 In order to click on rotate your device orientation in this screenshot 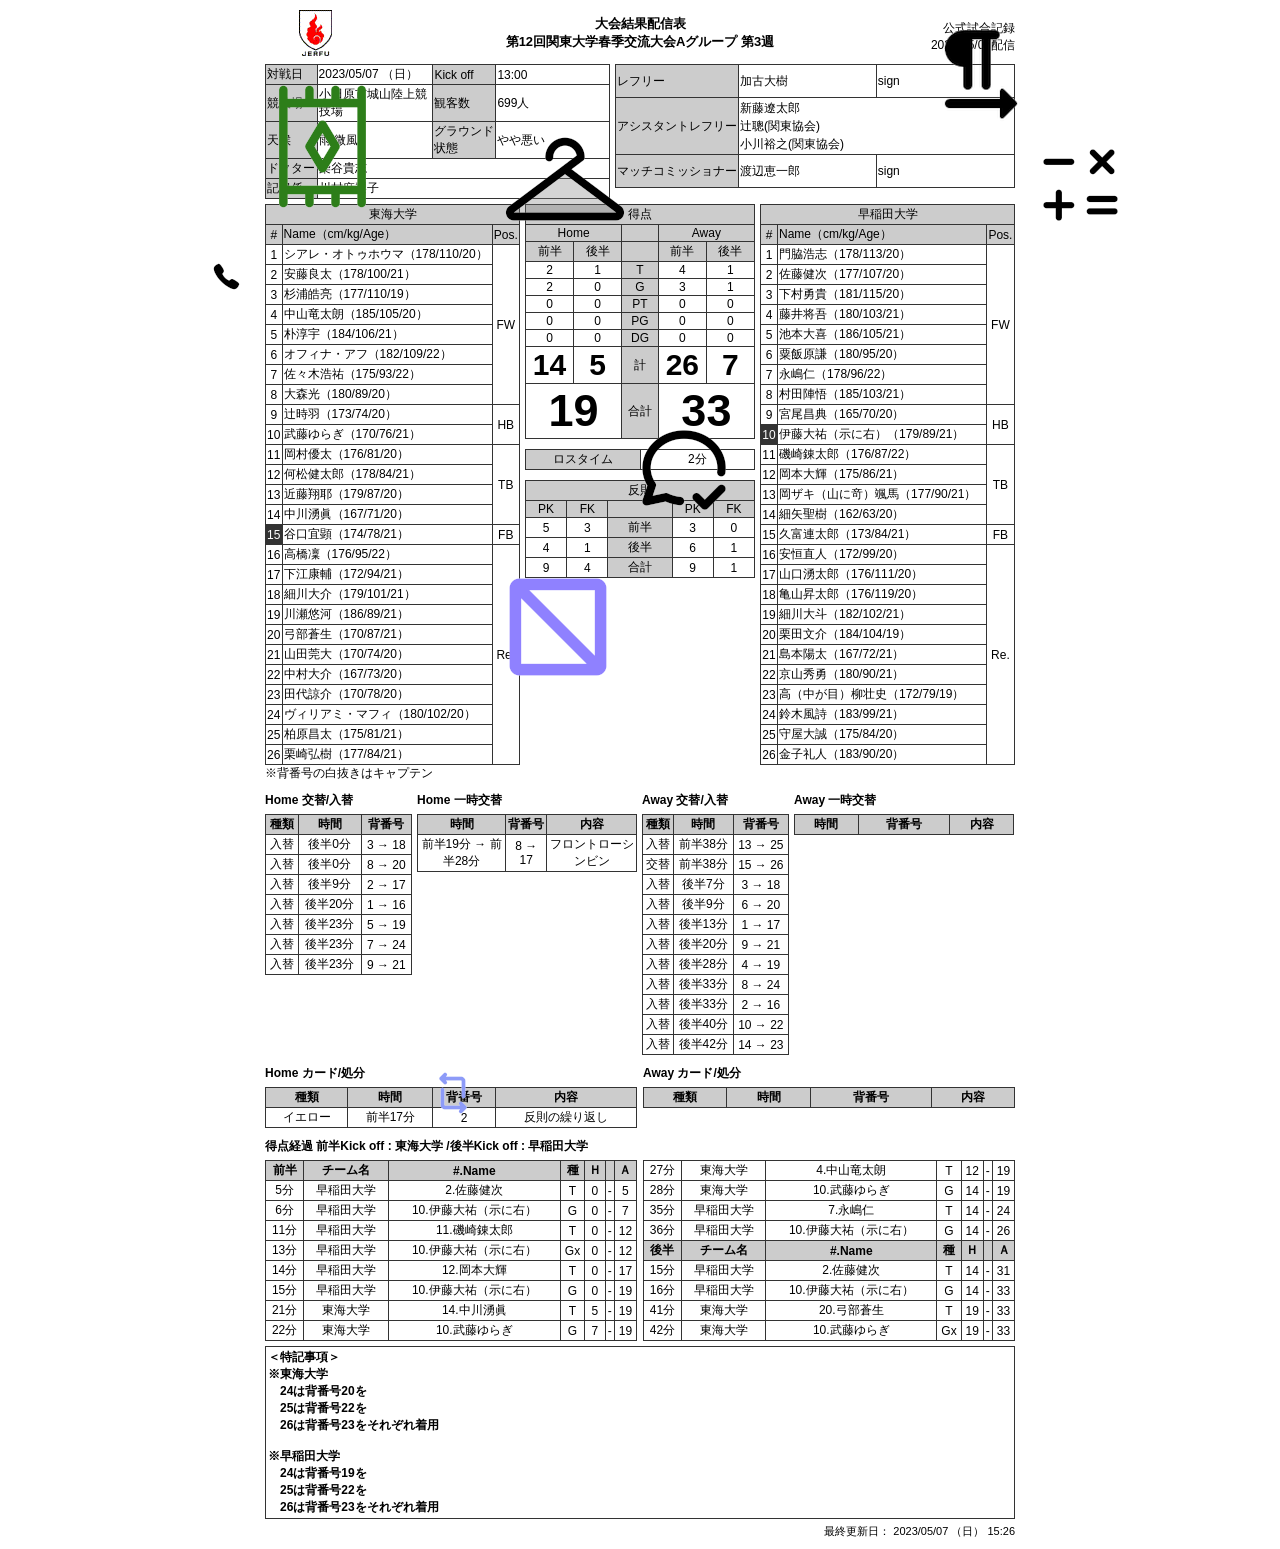, I will do `click(453, 1093)`.